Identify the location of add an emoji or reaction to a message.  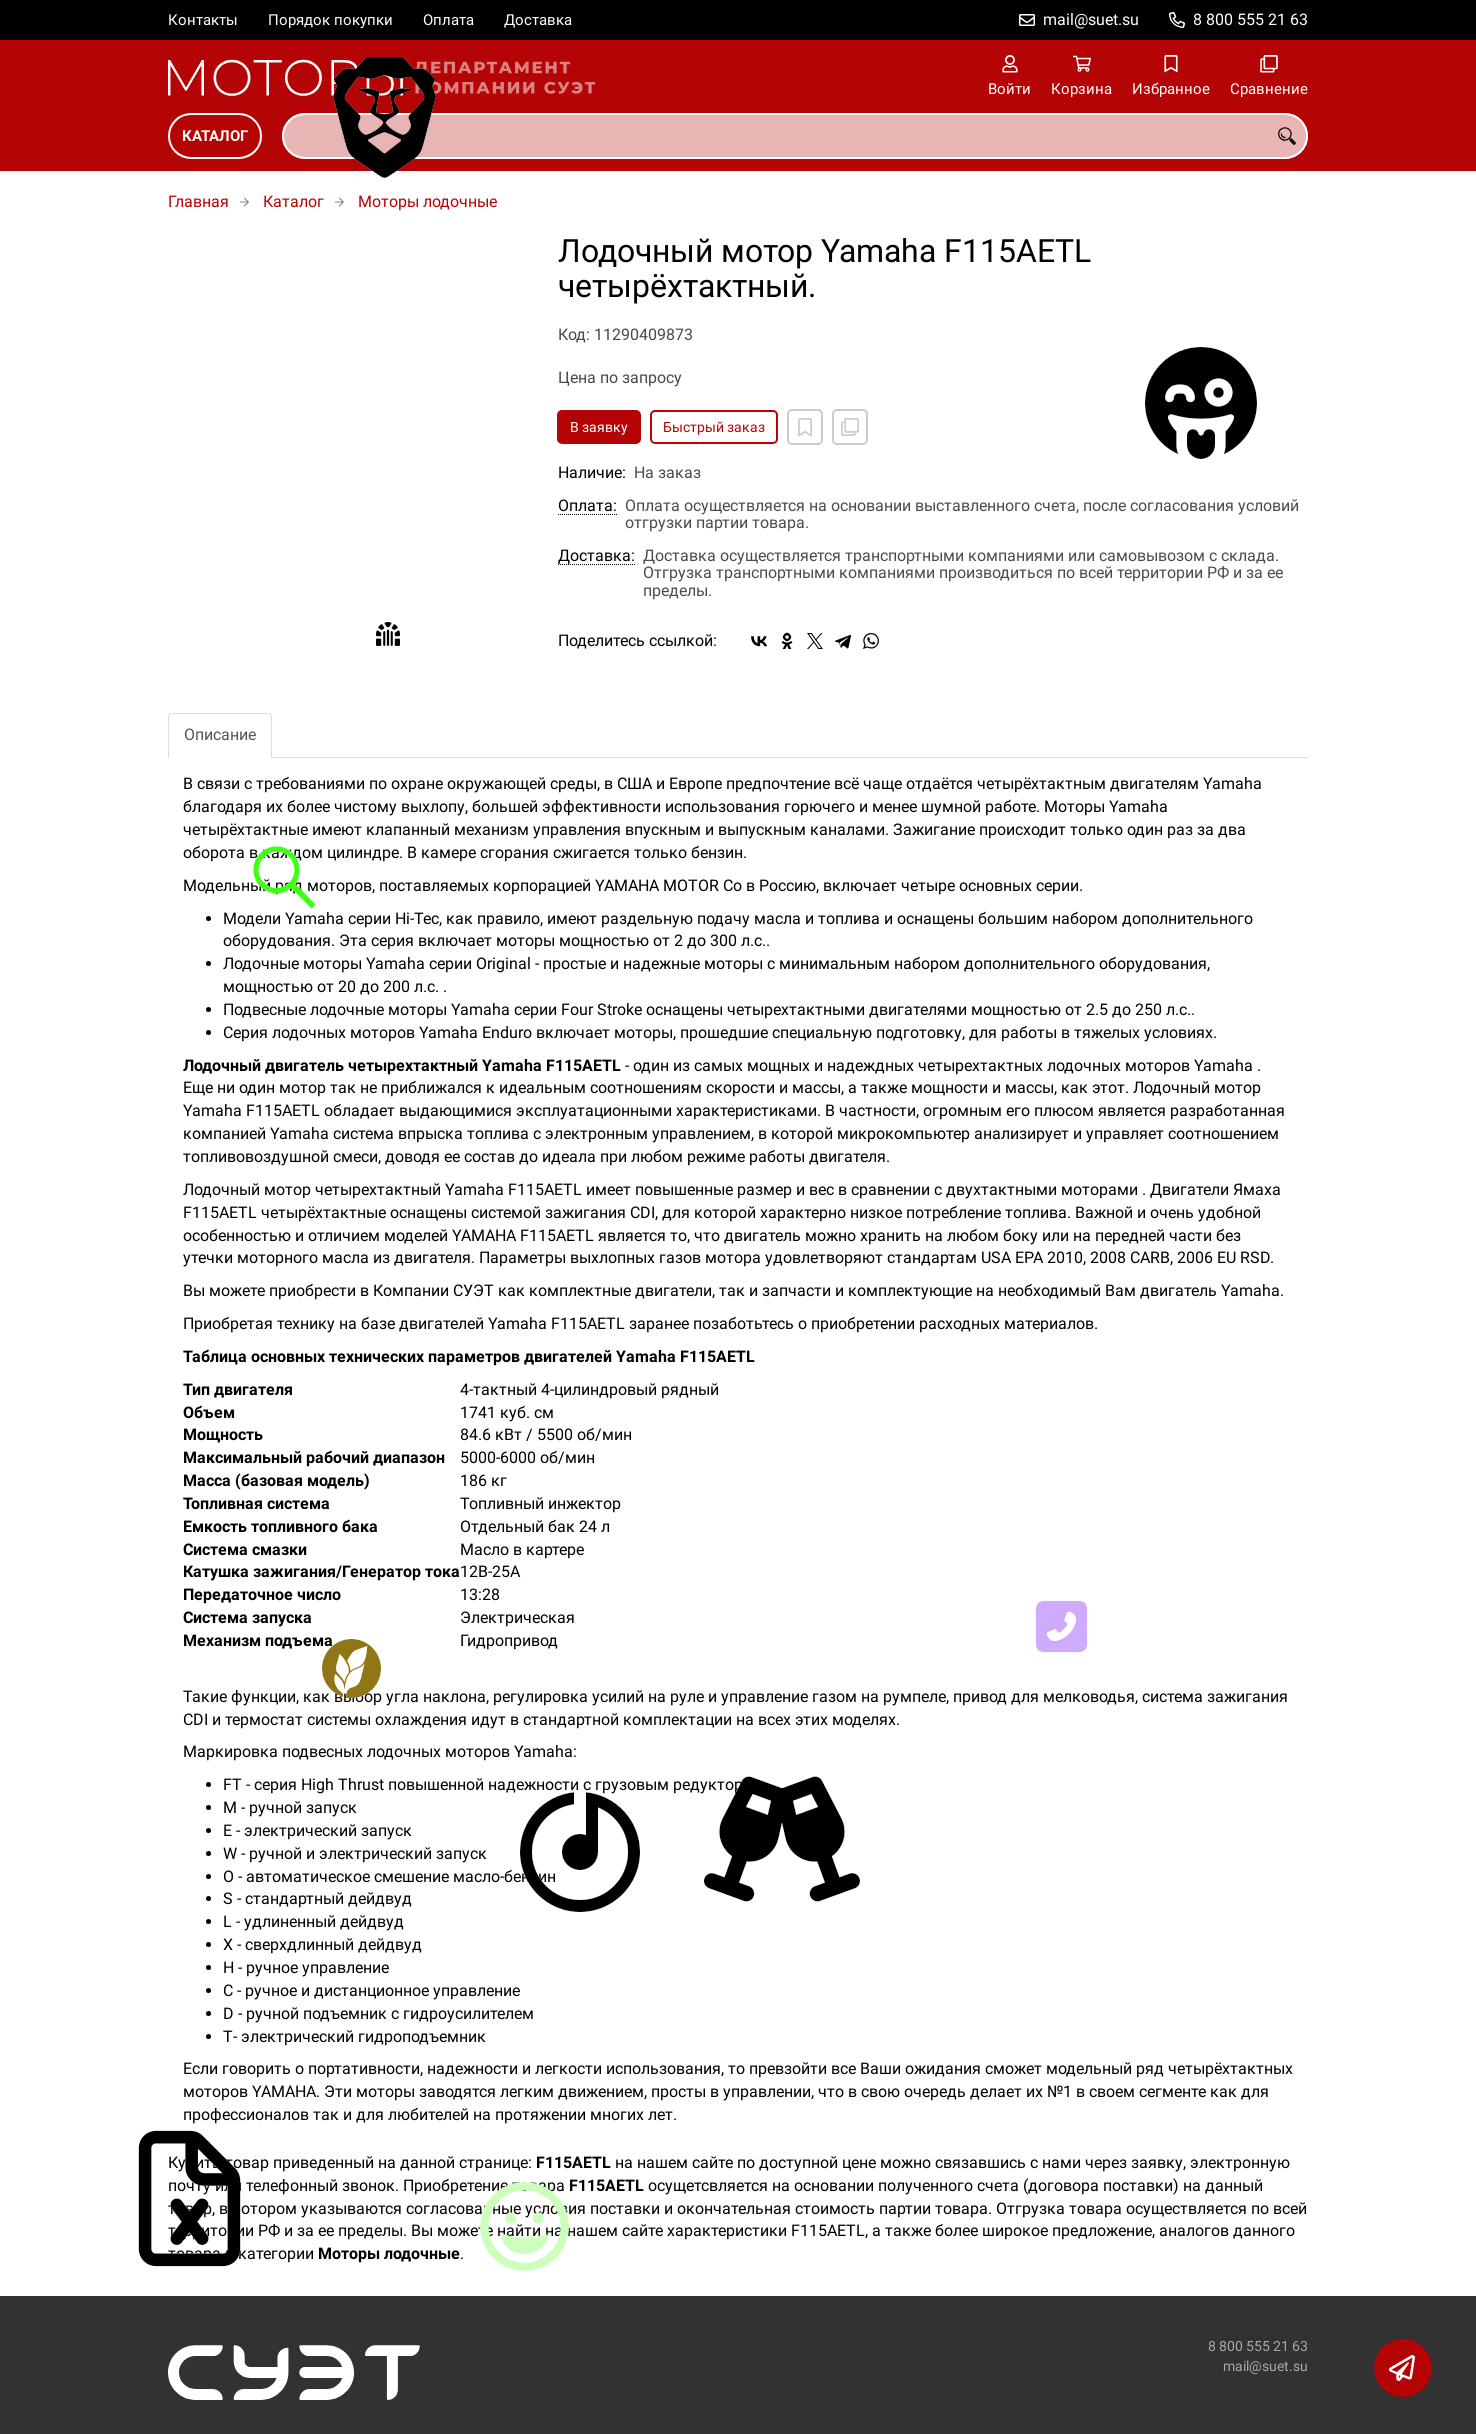
(524, 2226).